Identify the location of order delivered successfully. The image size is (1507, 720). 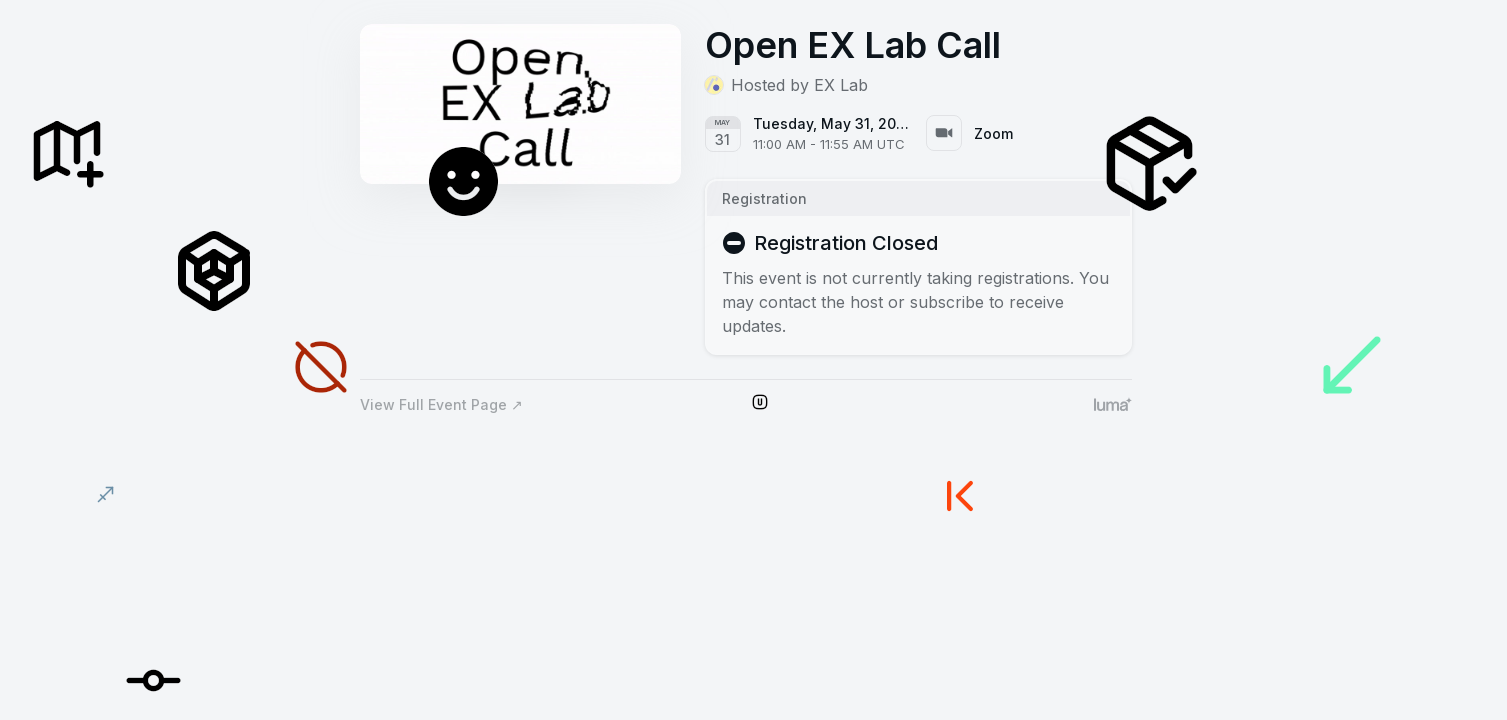
(1149, 163).